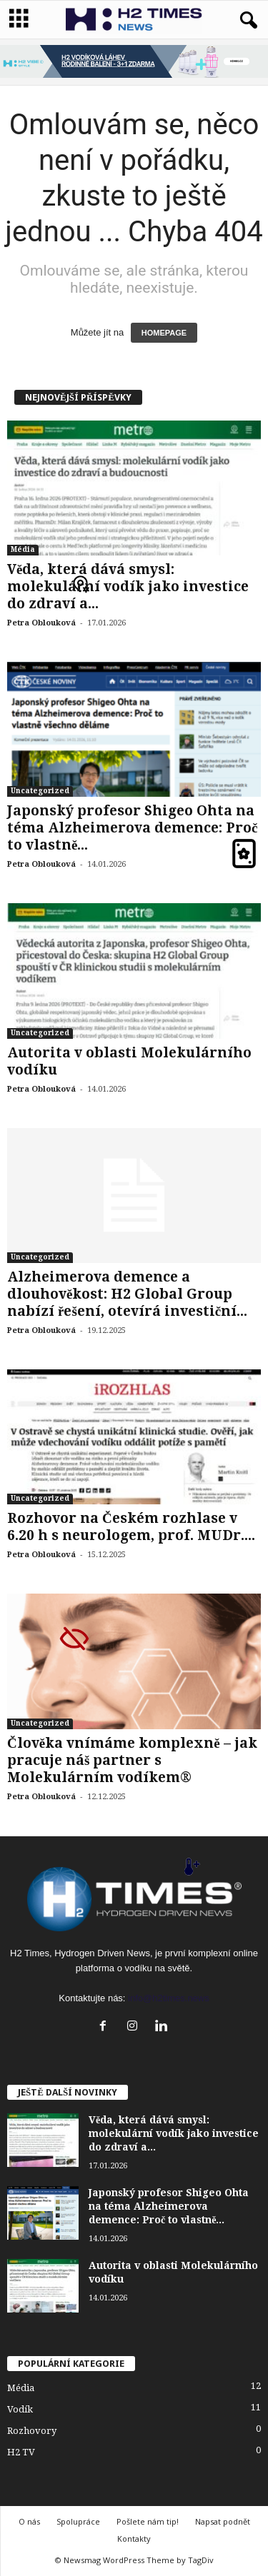 The image size is (268, 2576). Describe the element at coordinates (190, 1866) in the screenshot. I see `increase temperature setting` at that location.